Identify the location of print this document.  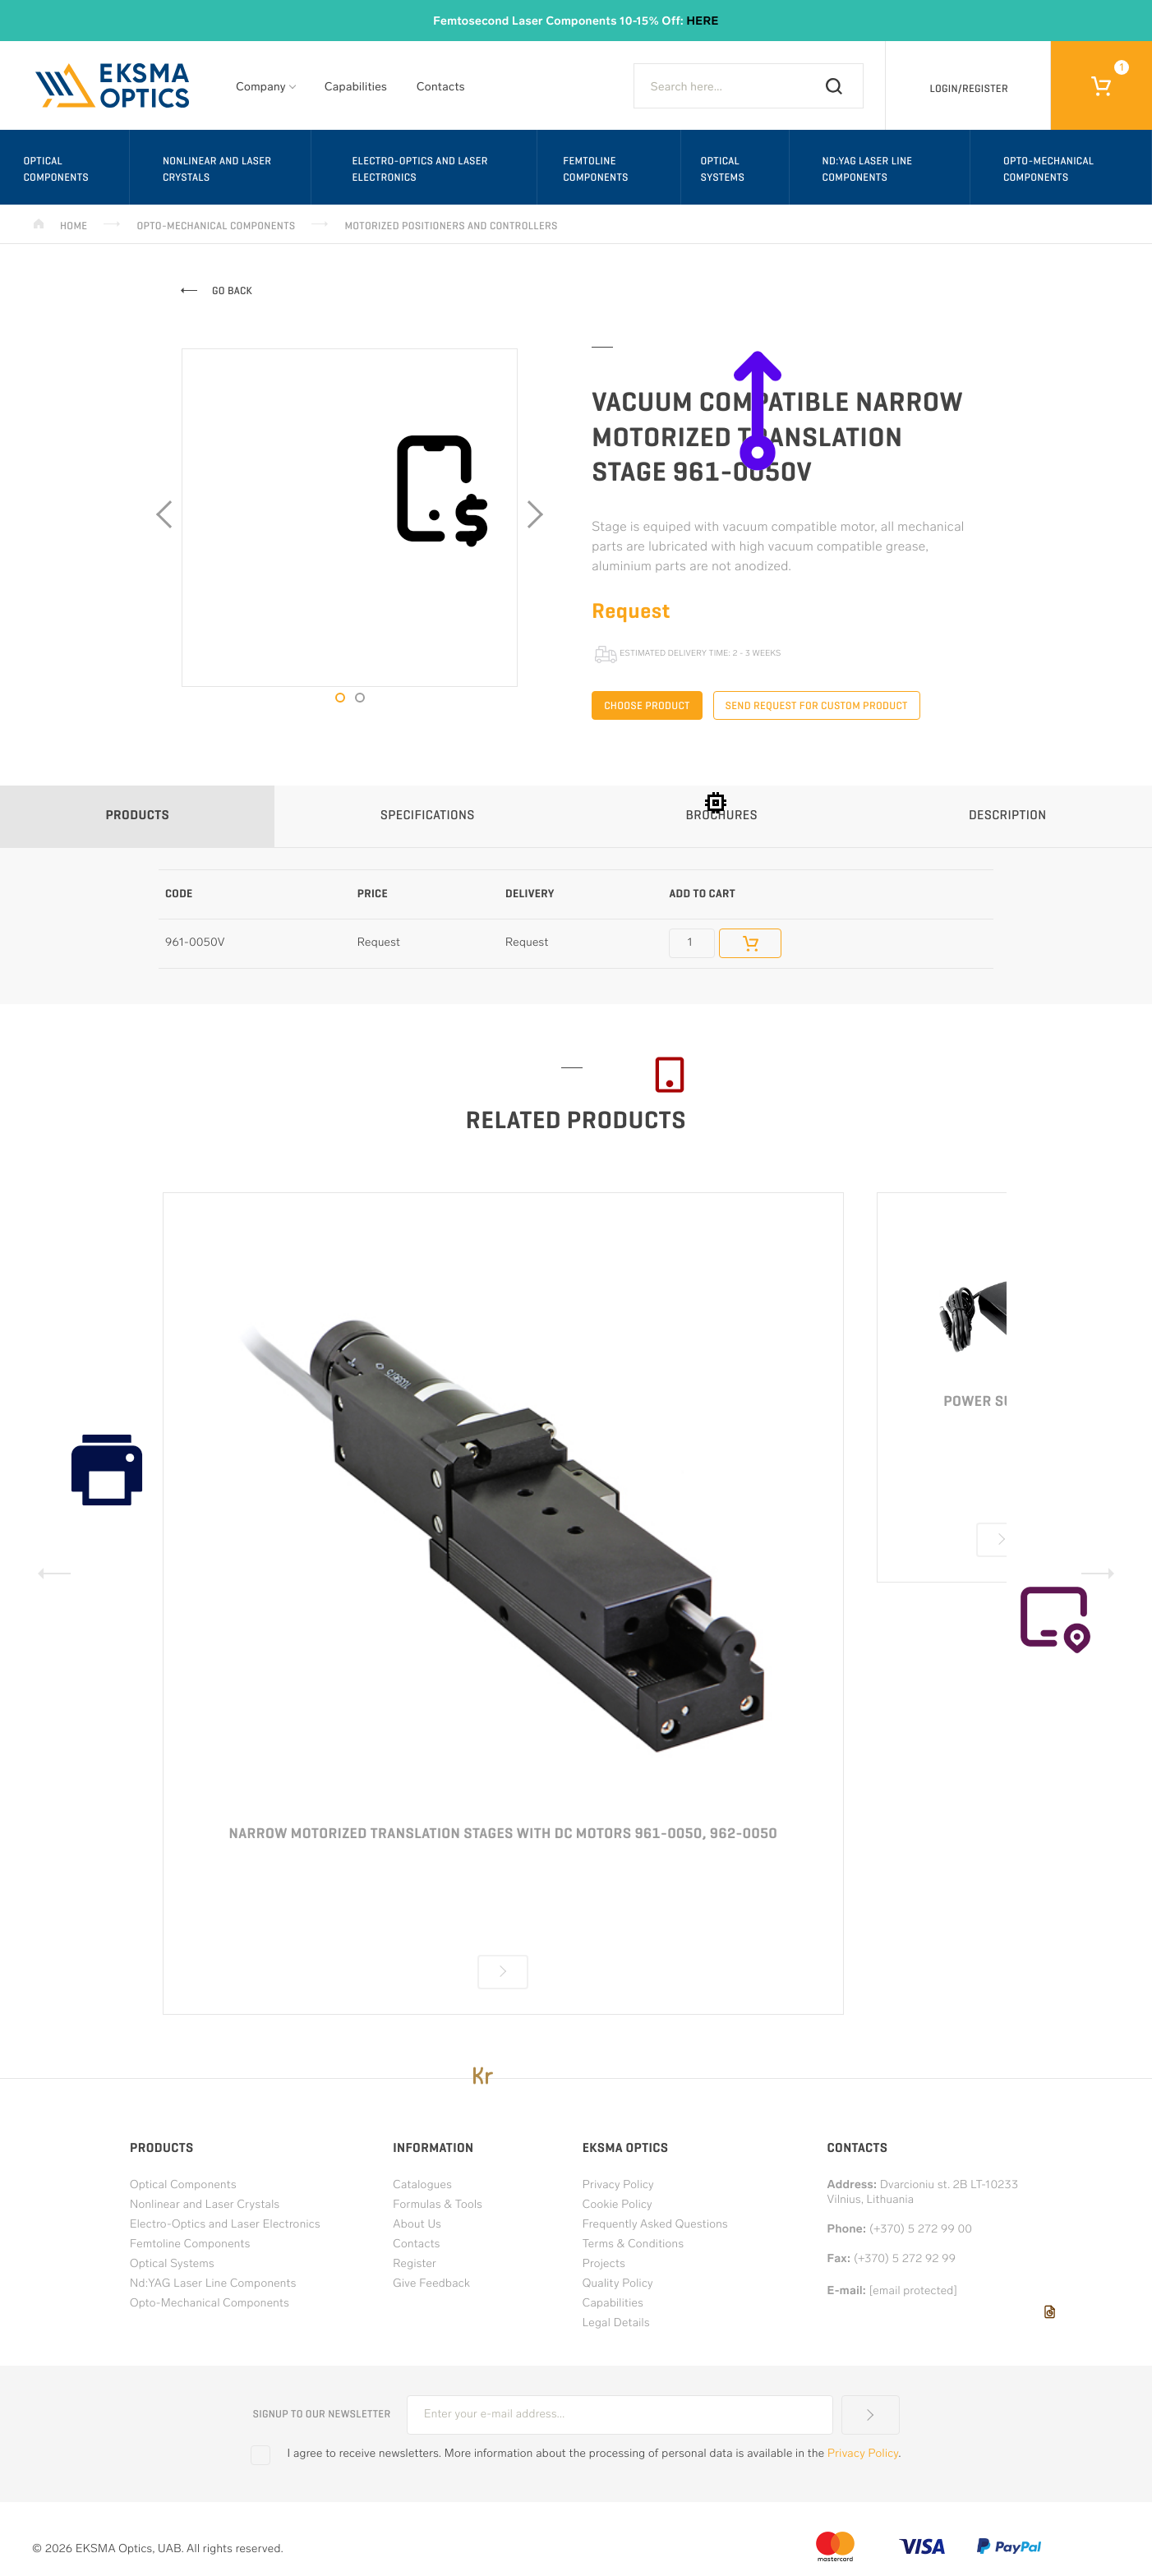
(107, 1470).